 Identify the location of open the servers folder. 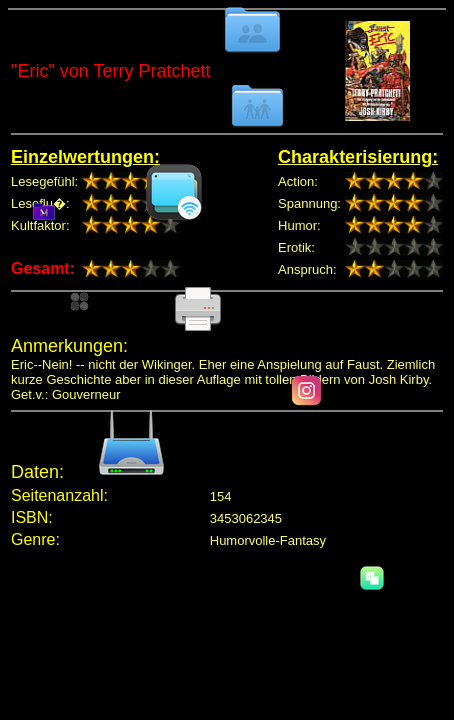
(252, 29).